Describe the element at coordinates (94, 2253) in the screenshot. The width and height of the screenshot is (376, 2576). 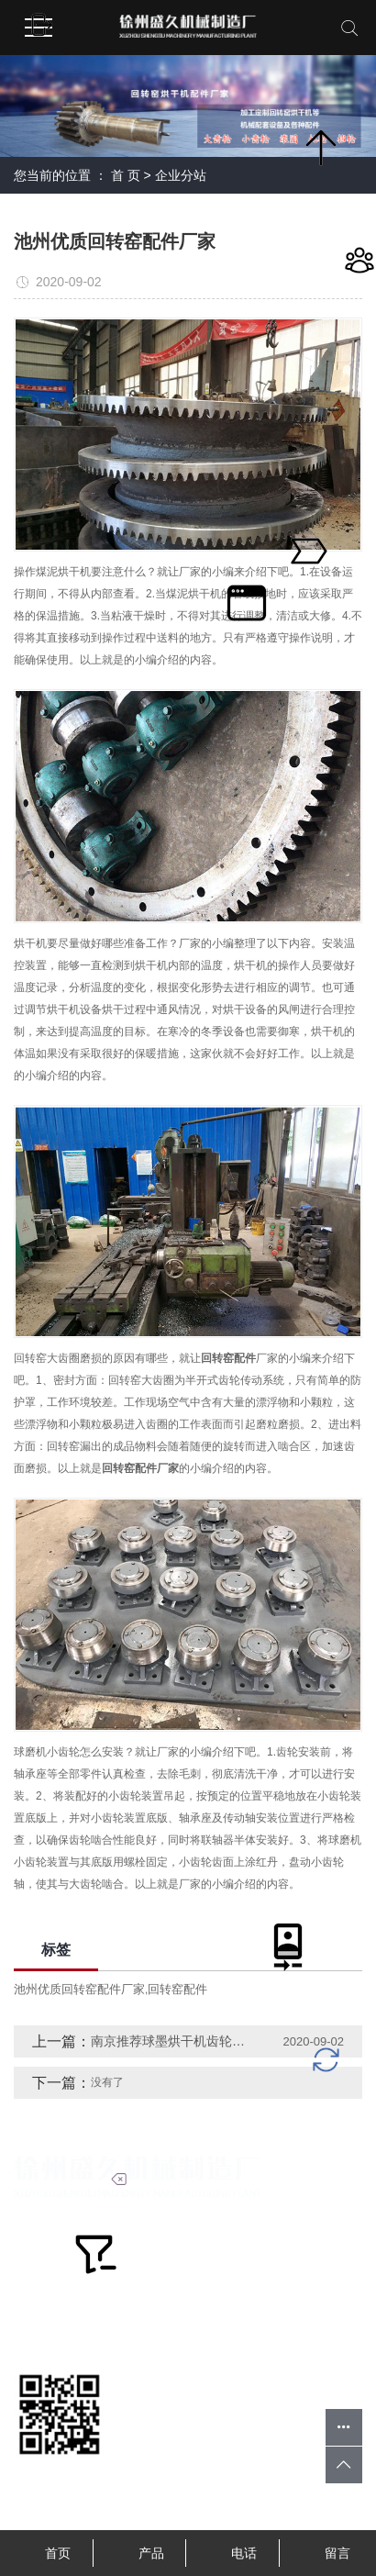
I see `remove a filter from current view` at that location.